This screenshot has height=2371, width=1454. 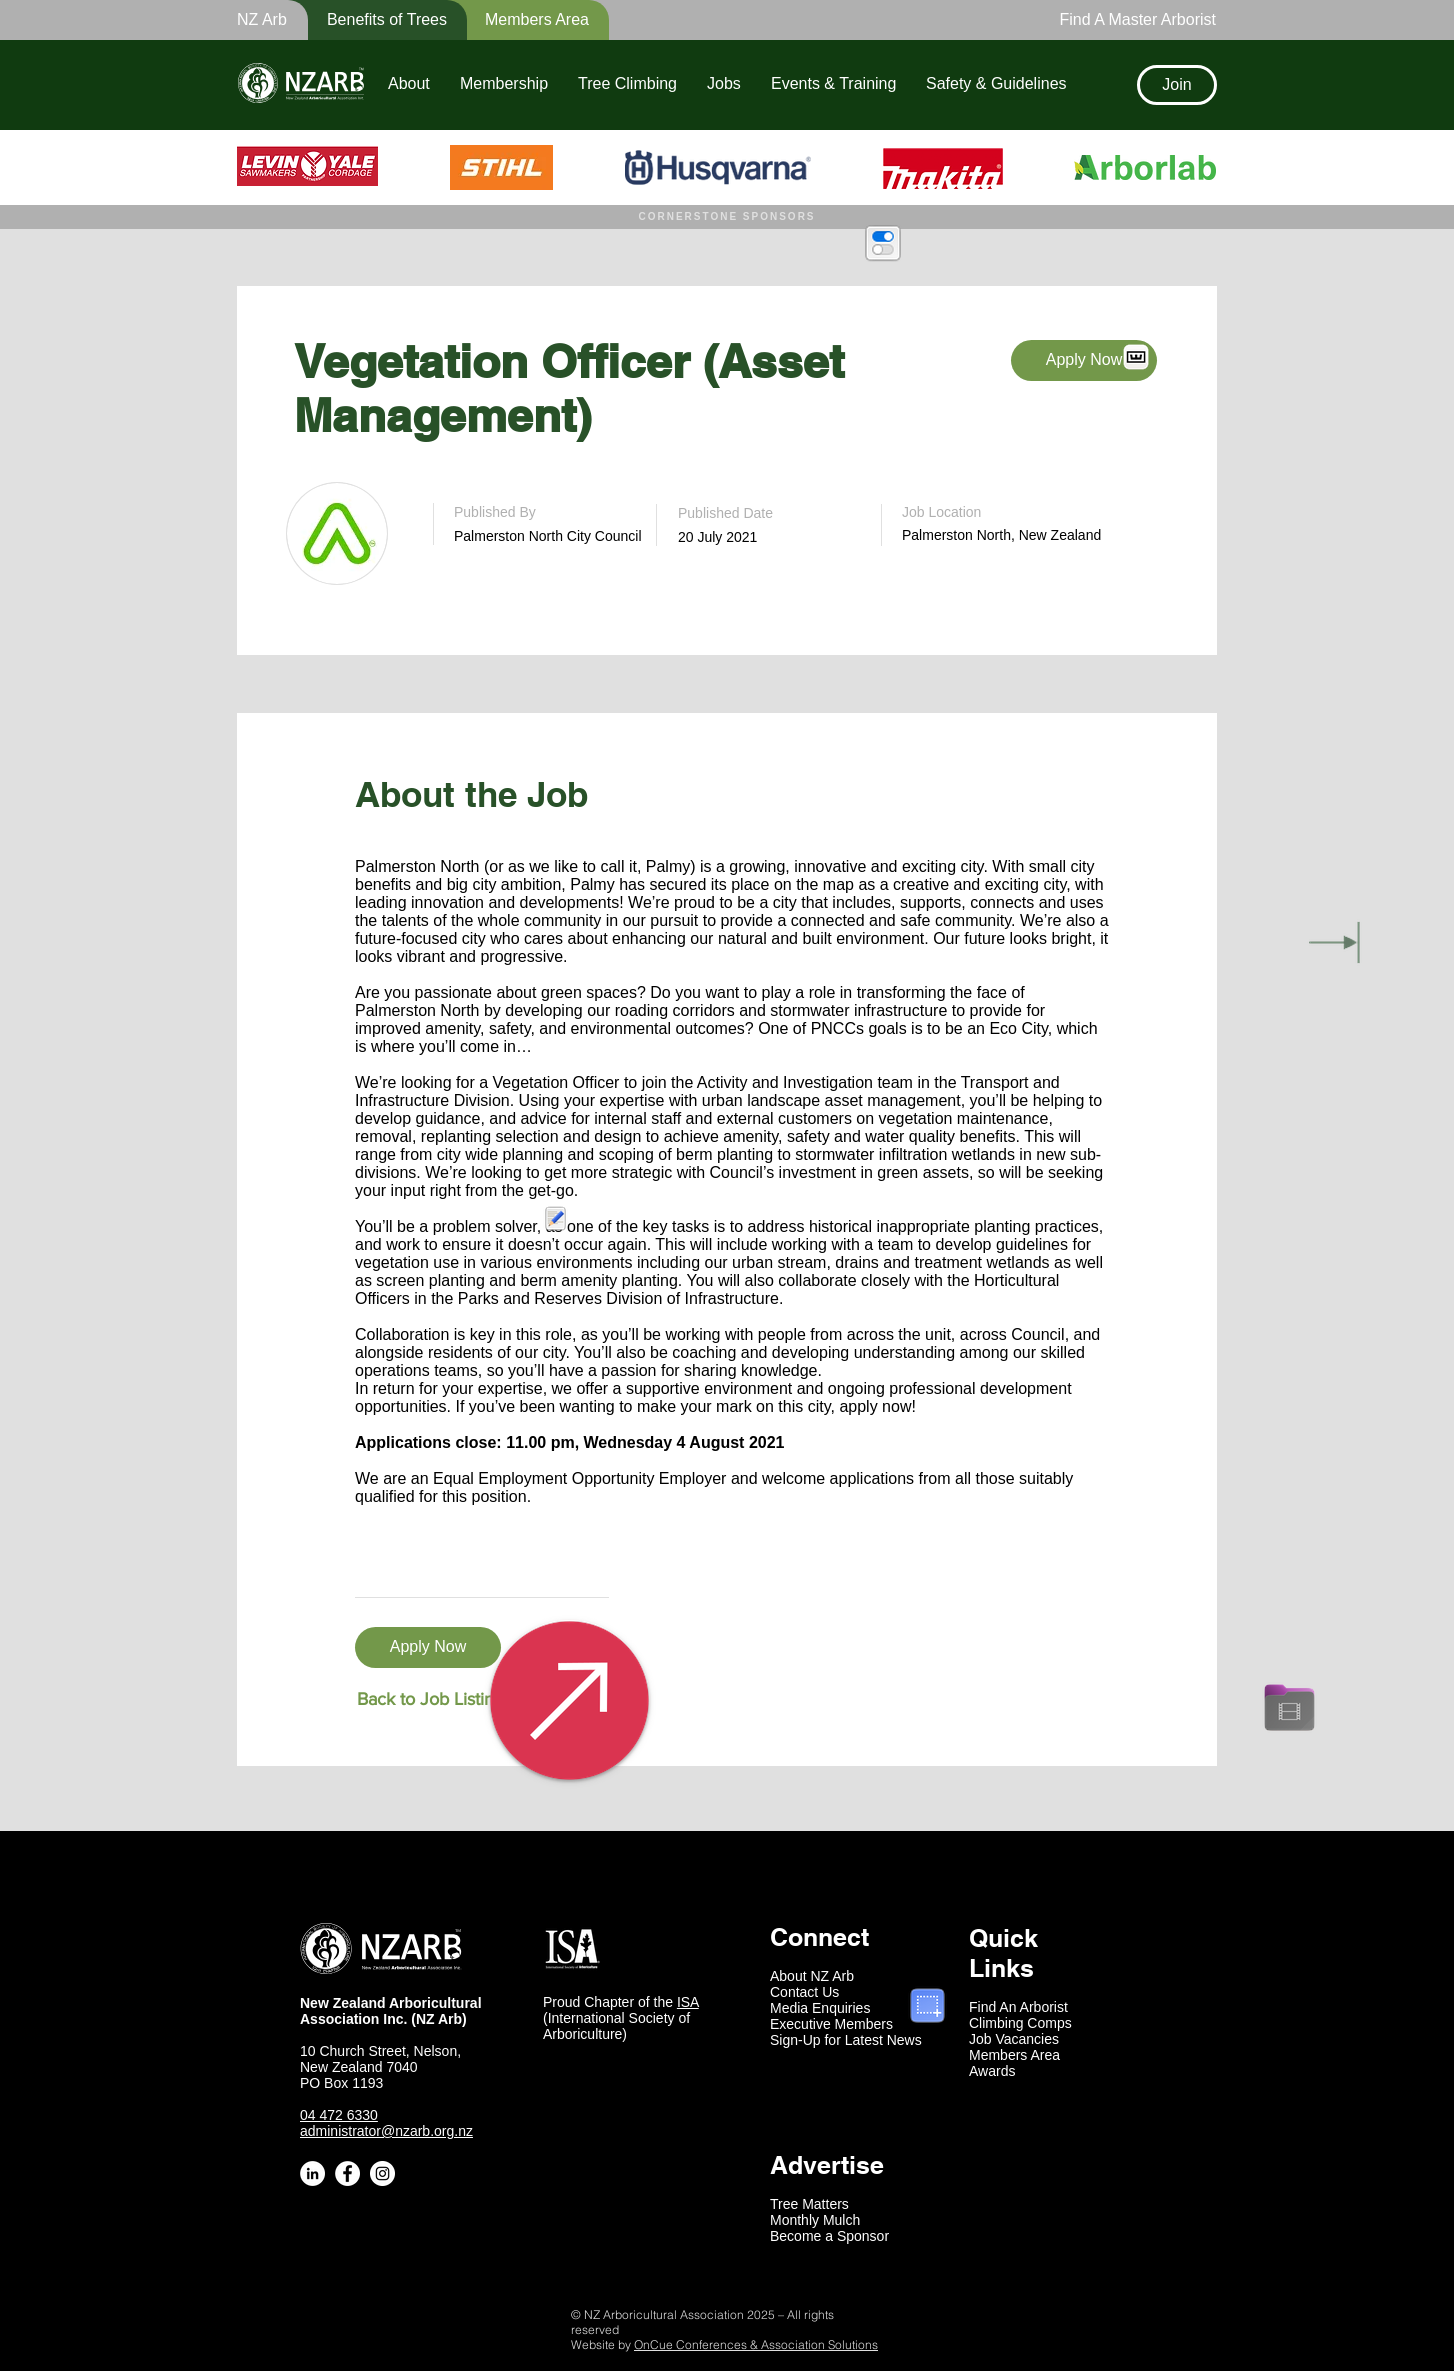 What do you see at coordinates (1136, 357) in the screenshot?
I see `open wootility keyboard configuration app` at bounding box center [1136, 357].